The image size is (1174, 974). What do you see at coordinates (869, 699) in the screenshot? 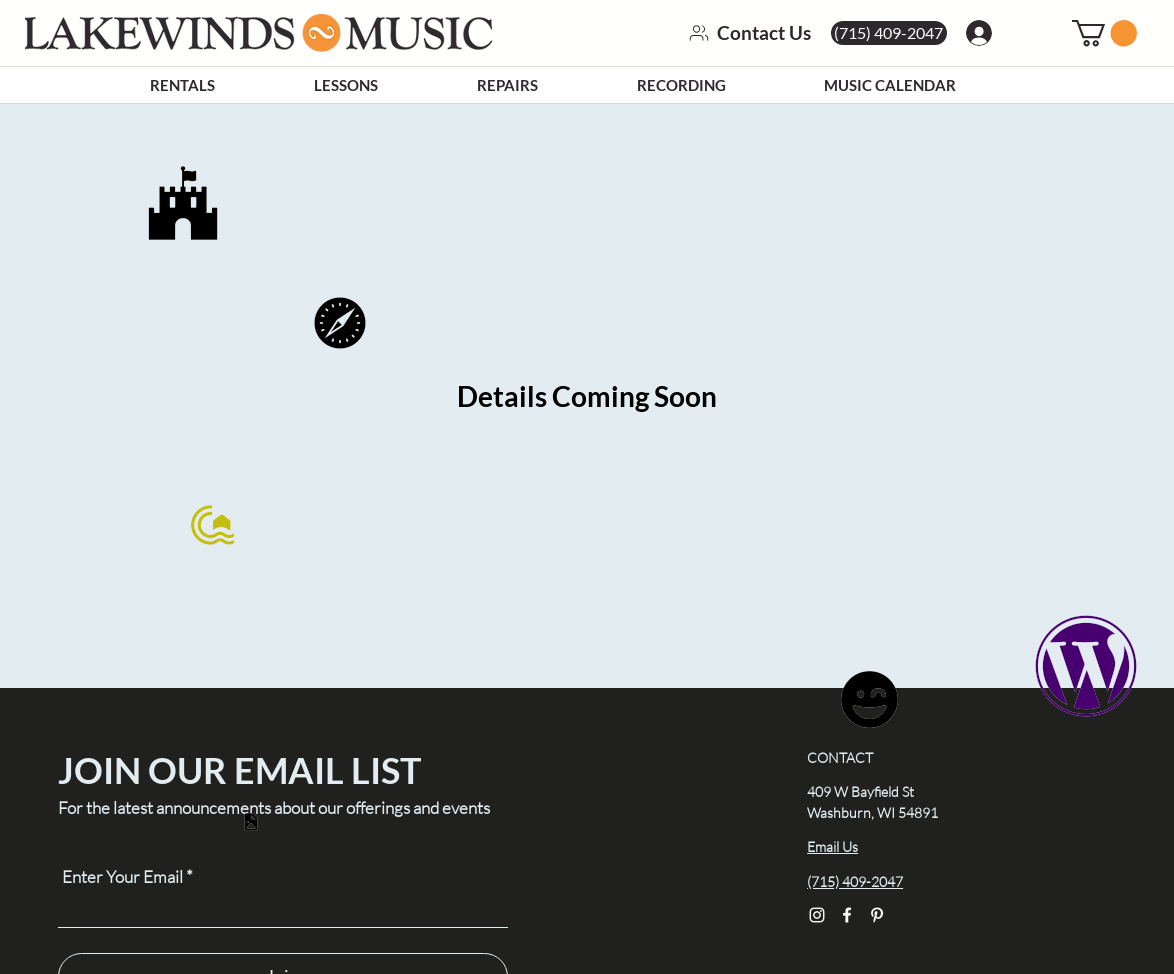
I see `add a playful or winking emoji reaction` at bounding box center [869, 699].